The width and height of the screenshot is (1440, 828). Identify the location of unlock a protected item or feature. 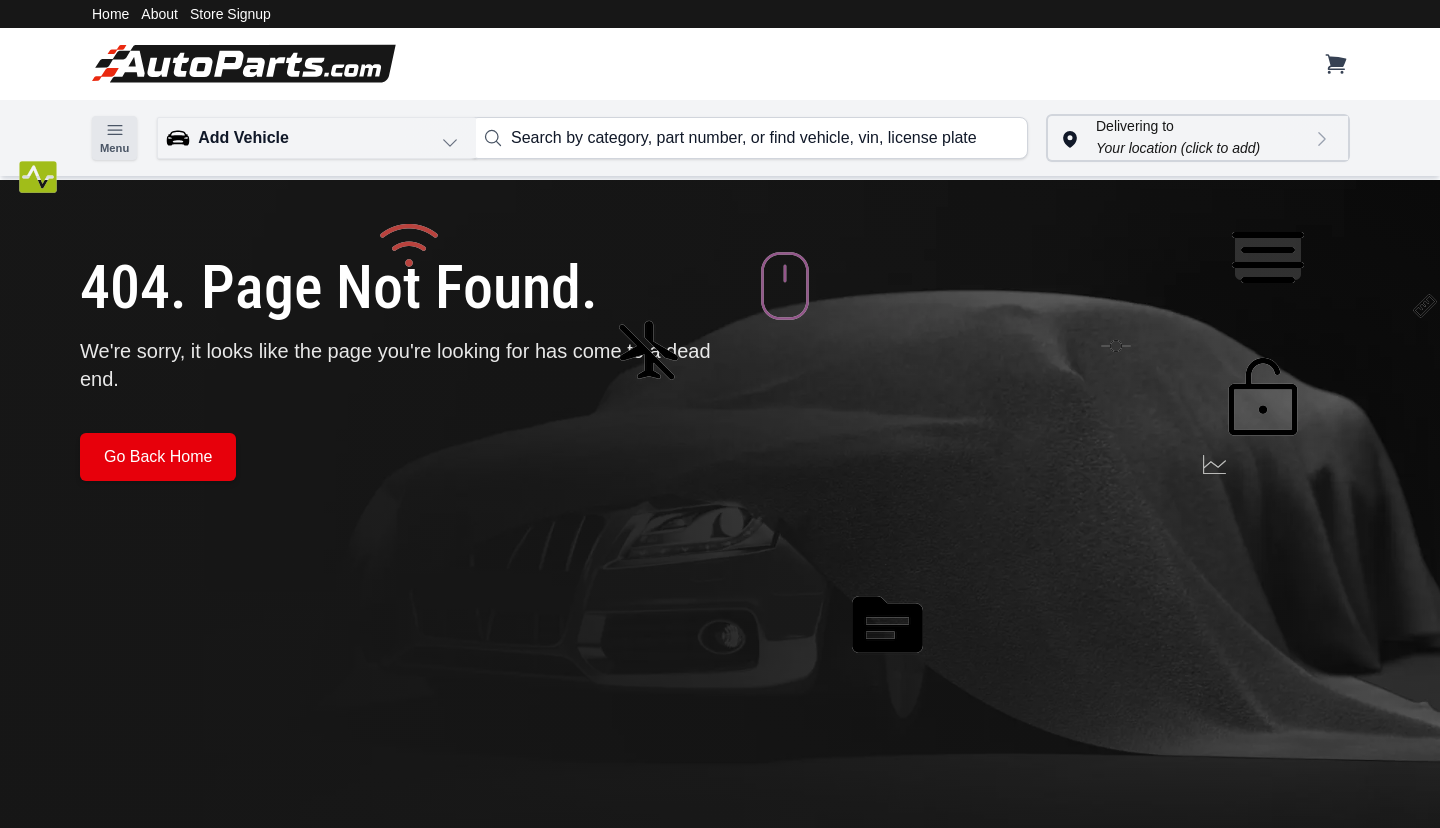
(1263, 401).